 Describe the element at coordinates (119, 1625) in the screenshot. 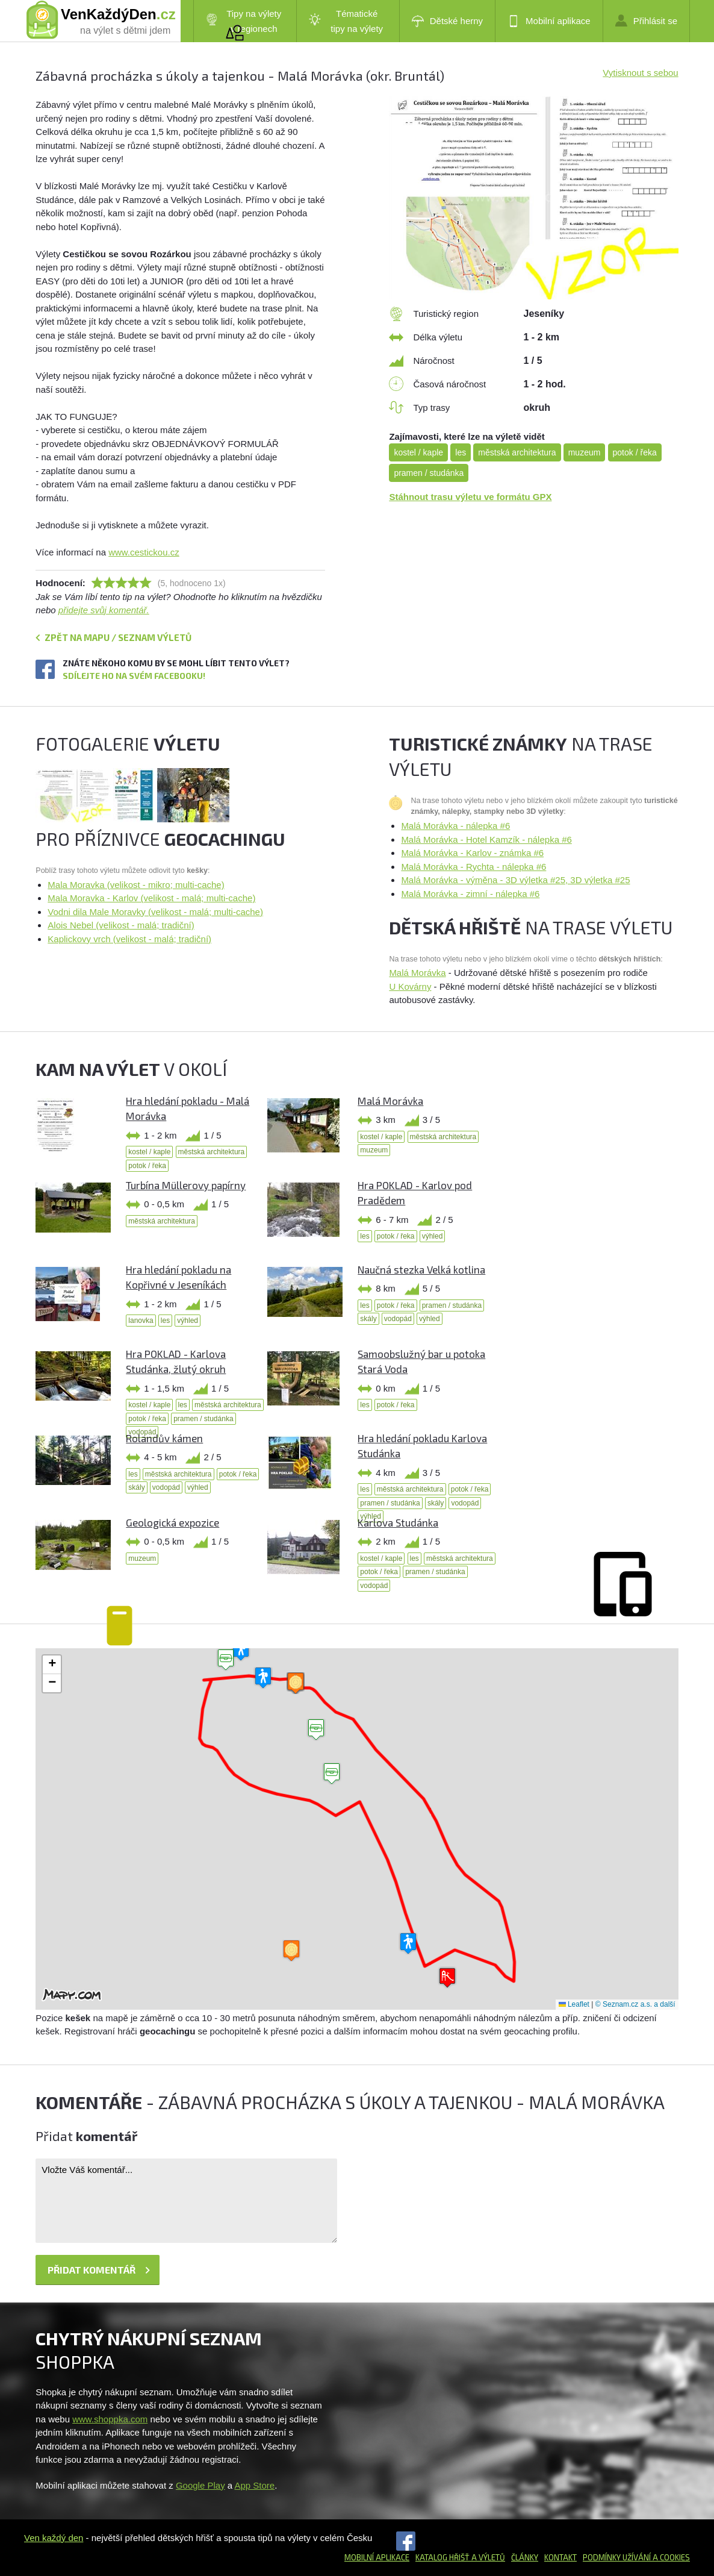

I see `mobile device with speaker enabled` at that location.